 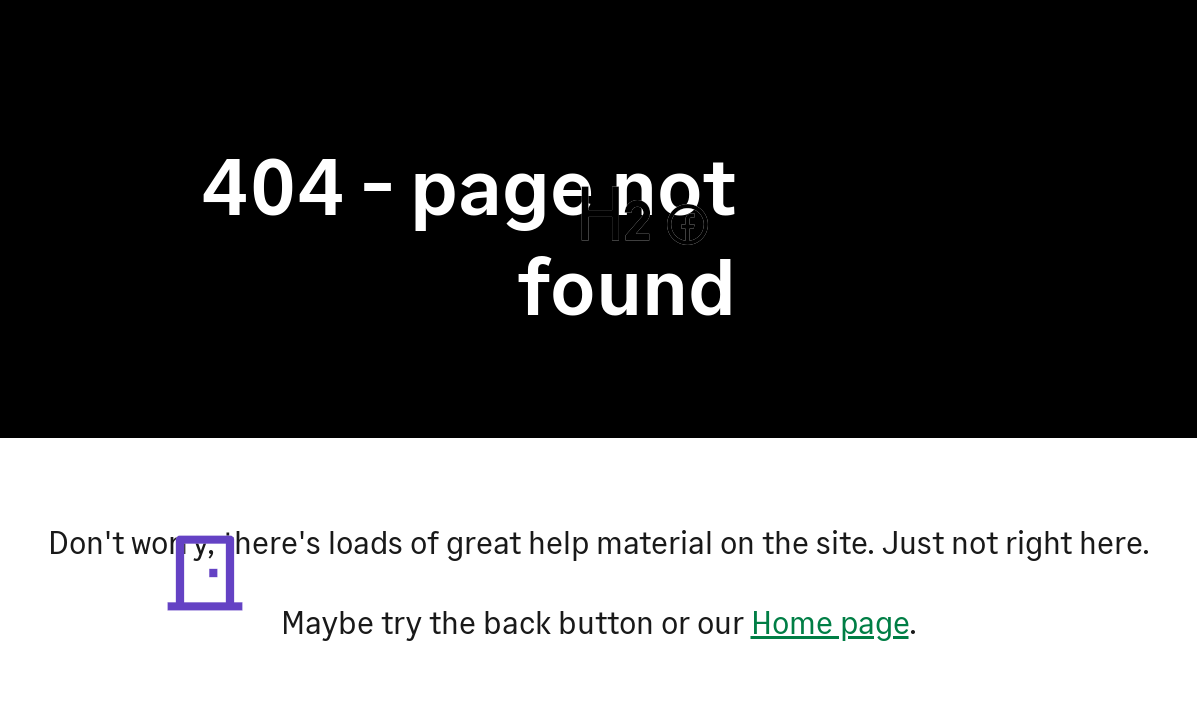 I want to click on format text as heading level 2, so click(x=615, y=213).